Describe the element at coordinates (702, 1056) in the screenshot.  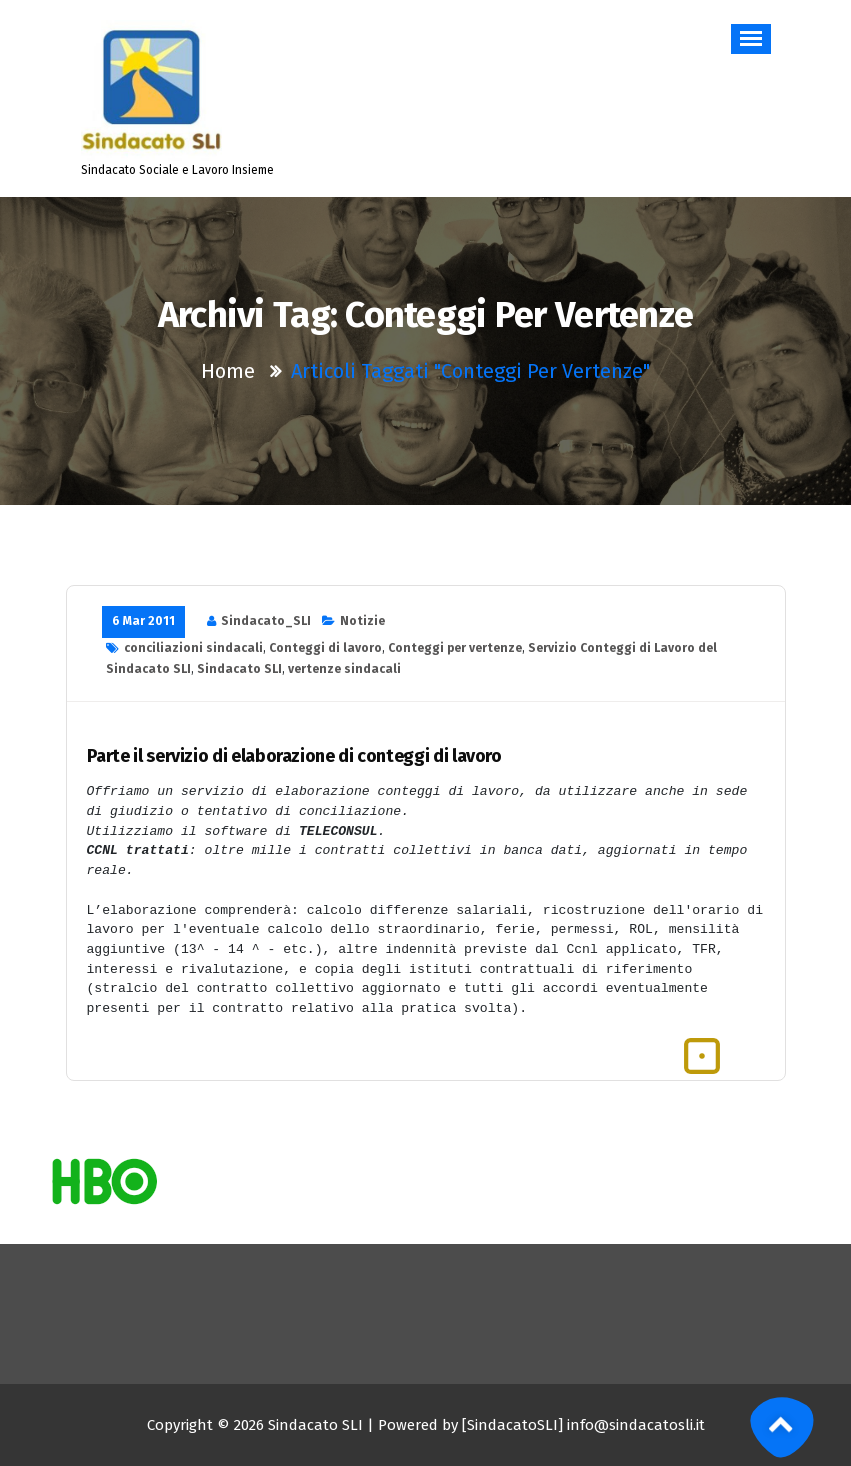
I see `roll the dice or generate a random result` at that location.